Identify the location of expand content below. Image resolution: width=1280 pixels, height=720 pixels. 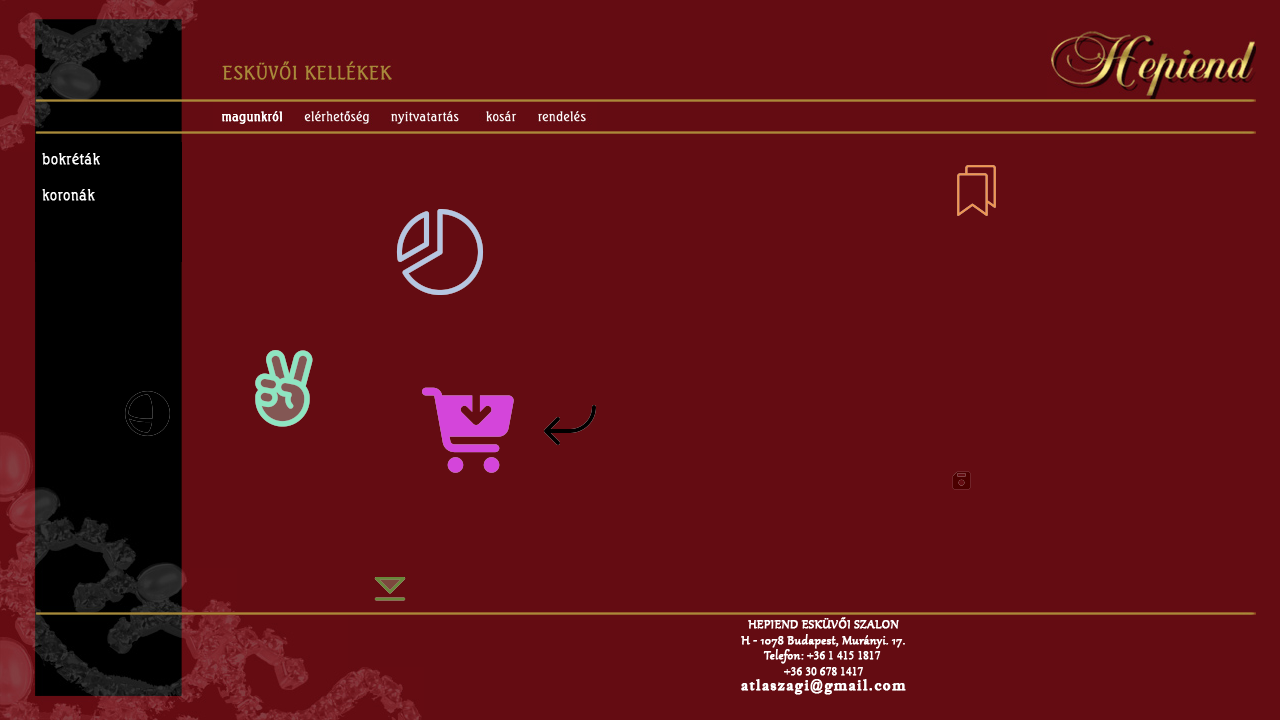
(390, 588).